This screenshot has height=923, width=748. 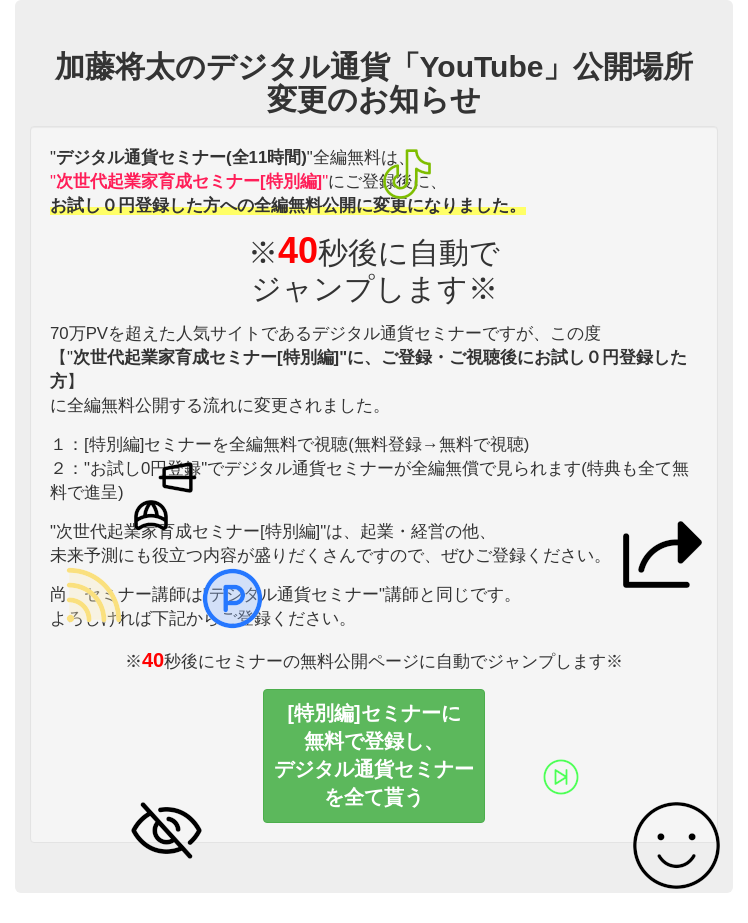 What do you see at coordinates (177, 477) in the screenshot?
I see `adjust perspective or viewing angle` at bounding box center [177, 477].